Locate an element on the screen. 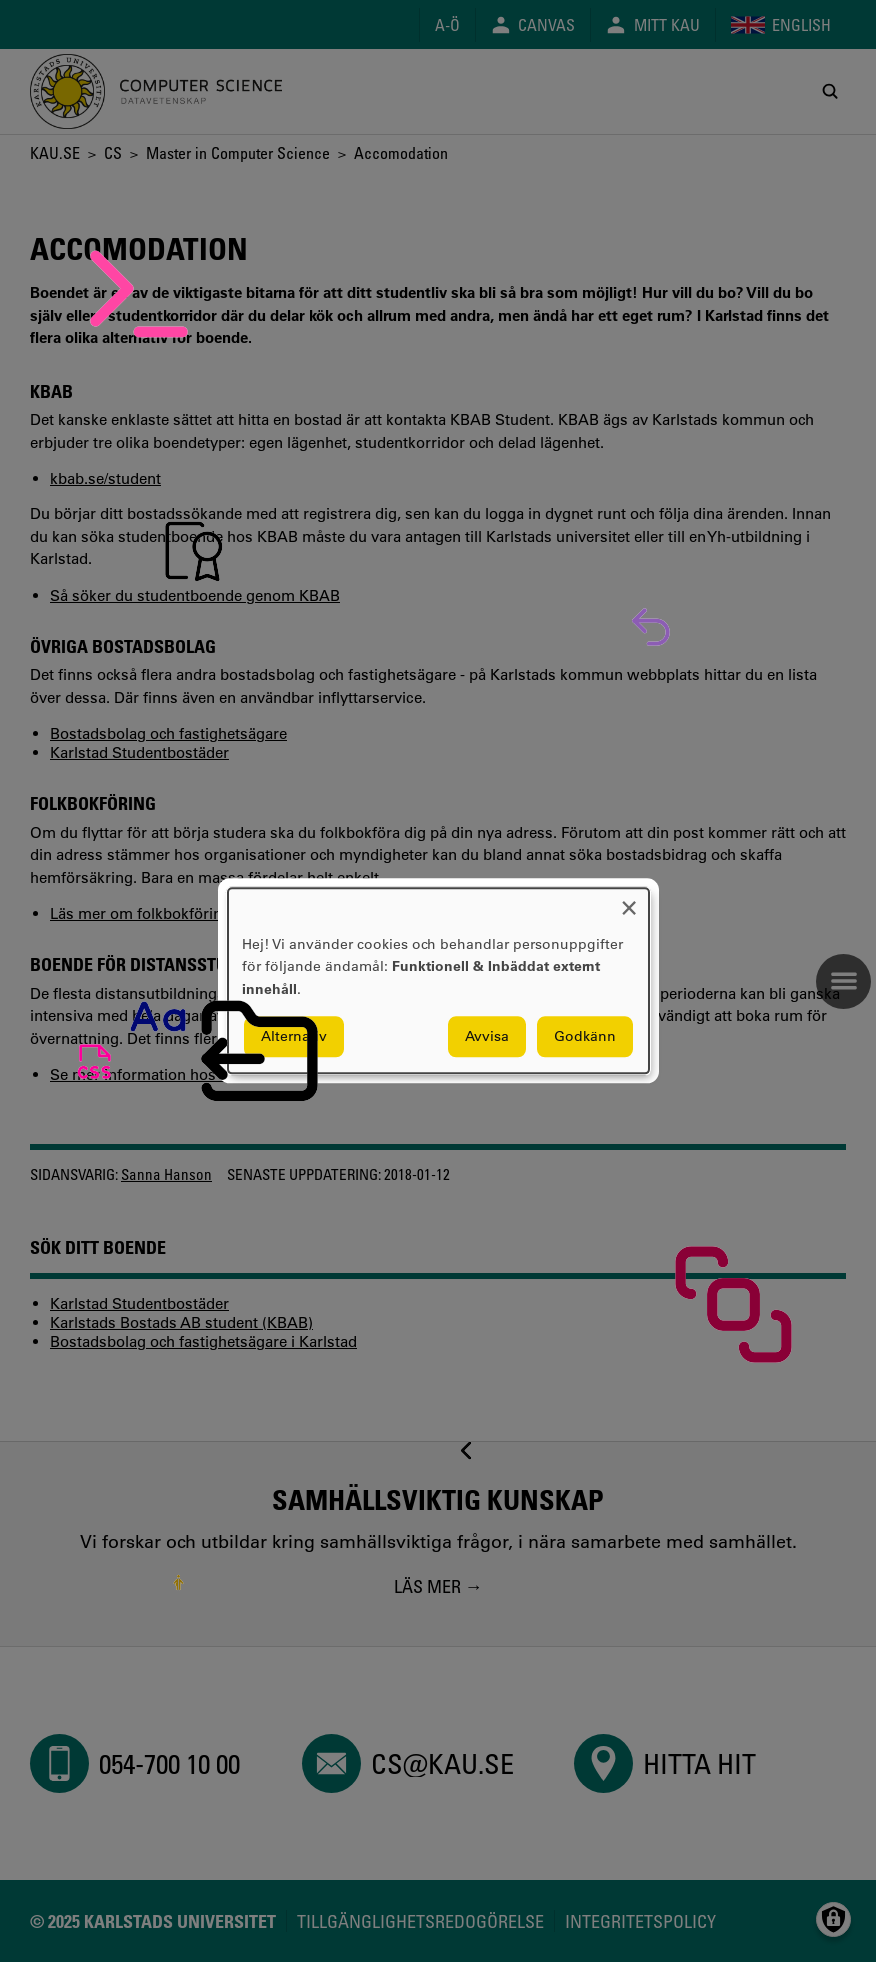  open command line terminal is located at coordinates (139, 294).